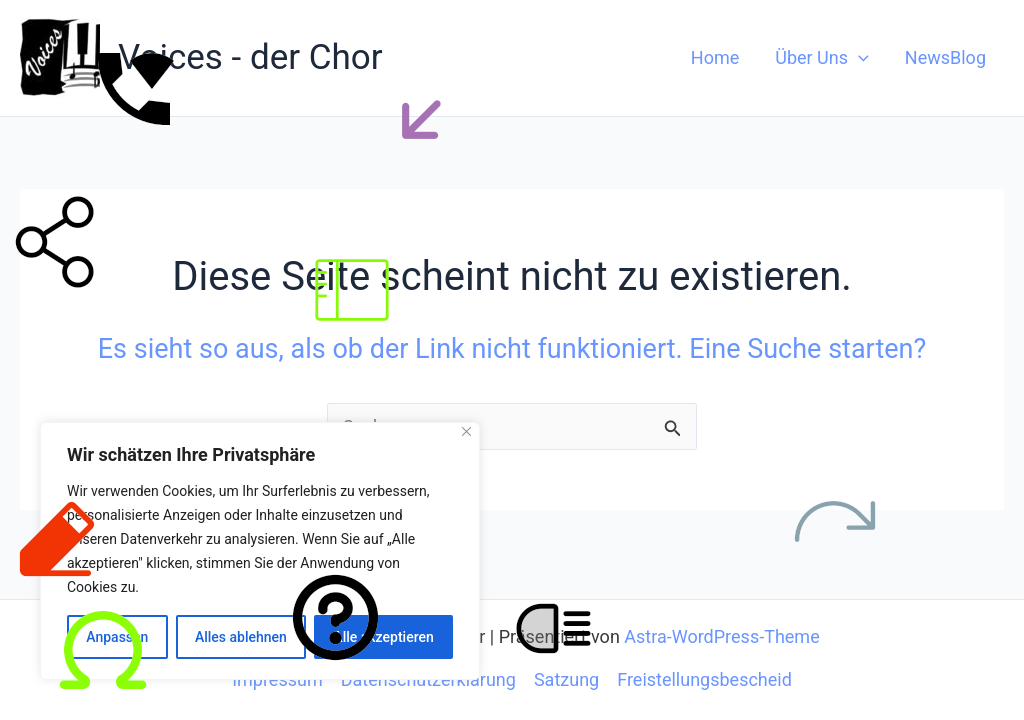  Describe the element at coordinates (103, 650) in the screenshot. I see `represents the omega symbol in mathematical or scientific contexts` at that location.